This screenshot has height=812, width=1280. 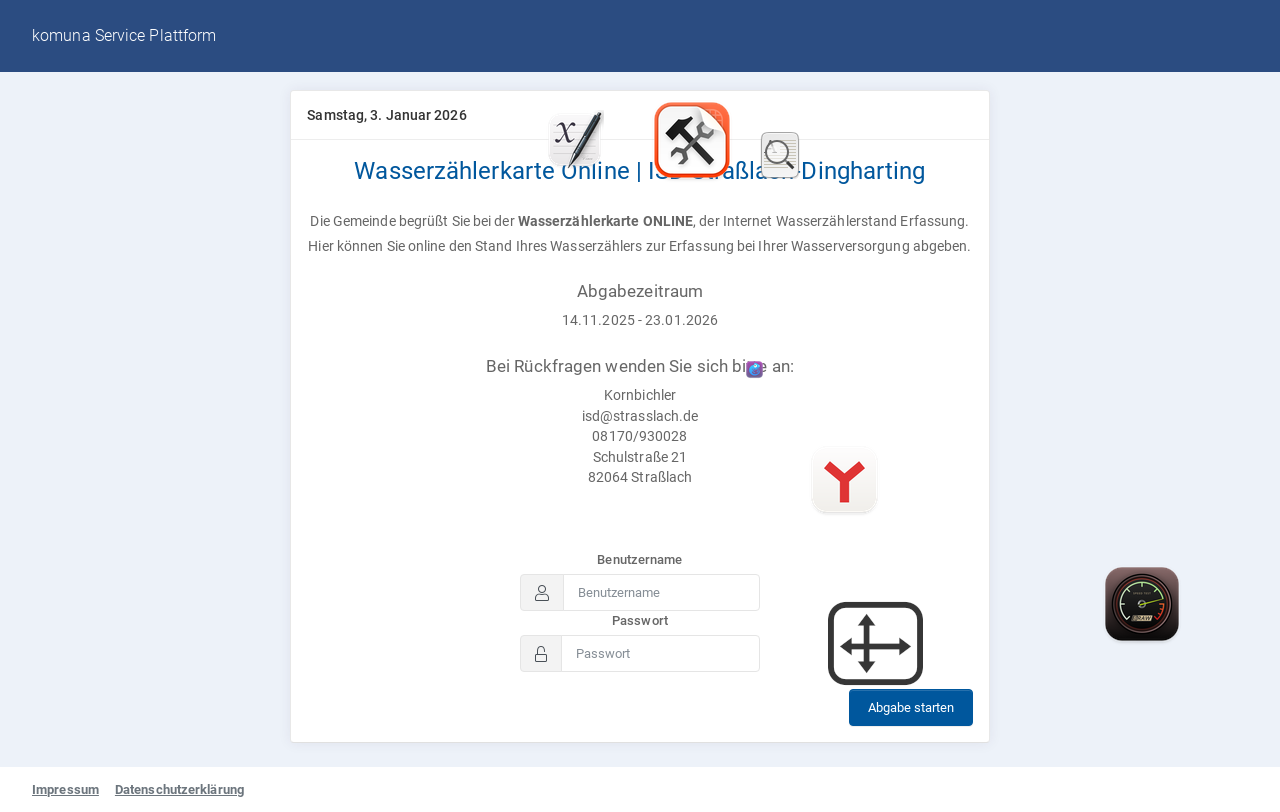 What do you see at coordinates (1142, 604) in the screenshot?
I see `launch blackmagic raw speed test application` at bounding box center [1142, 604].